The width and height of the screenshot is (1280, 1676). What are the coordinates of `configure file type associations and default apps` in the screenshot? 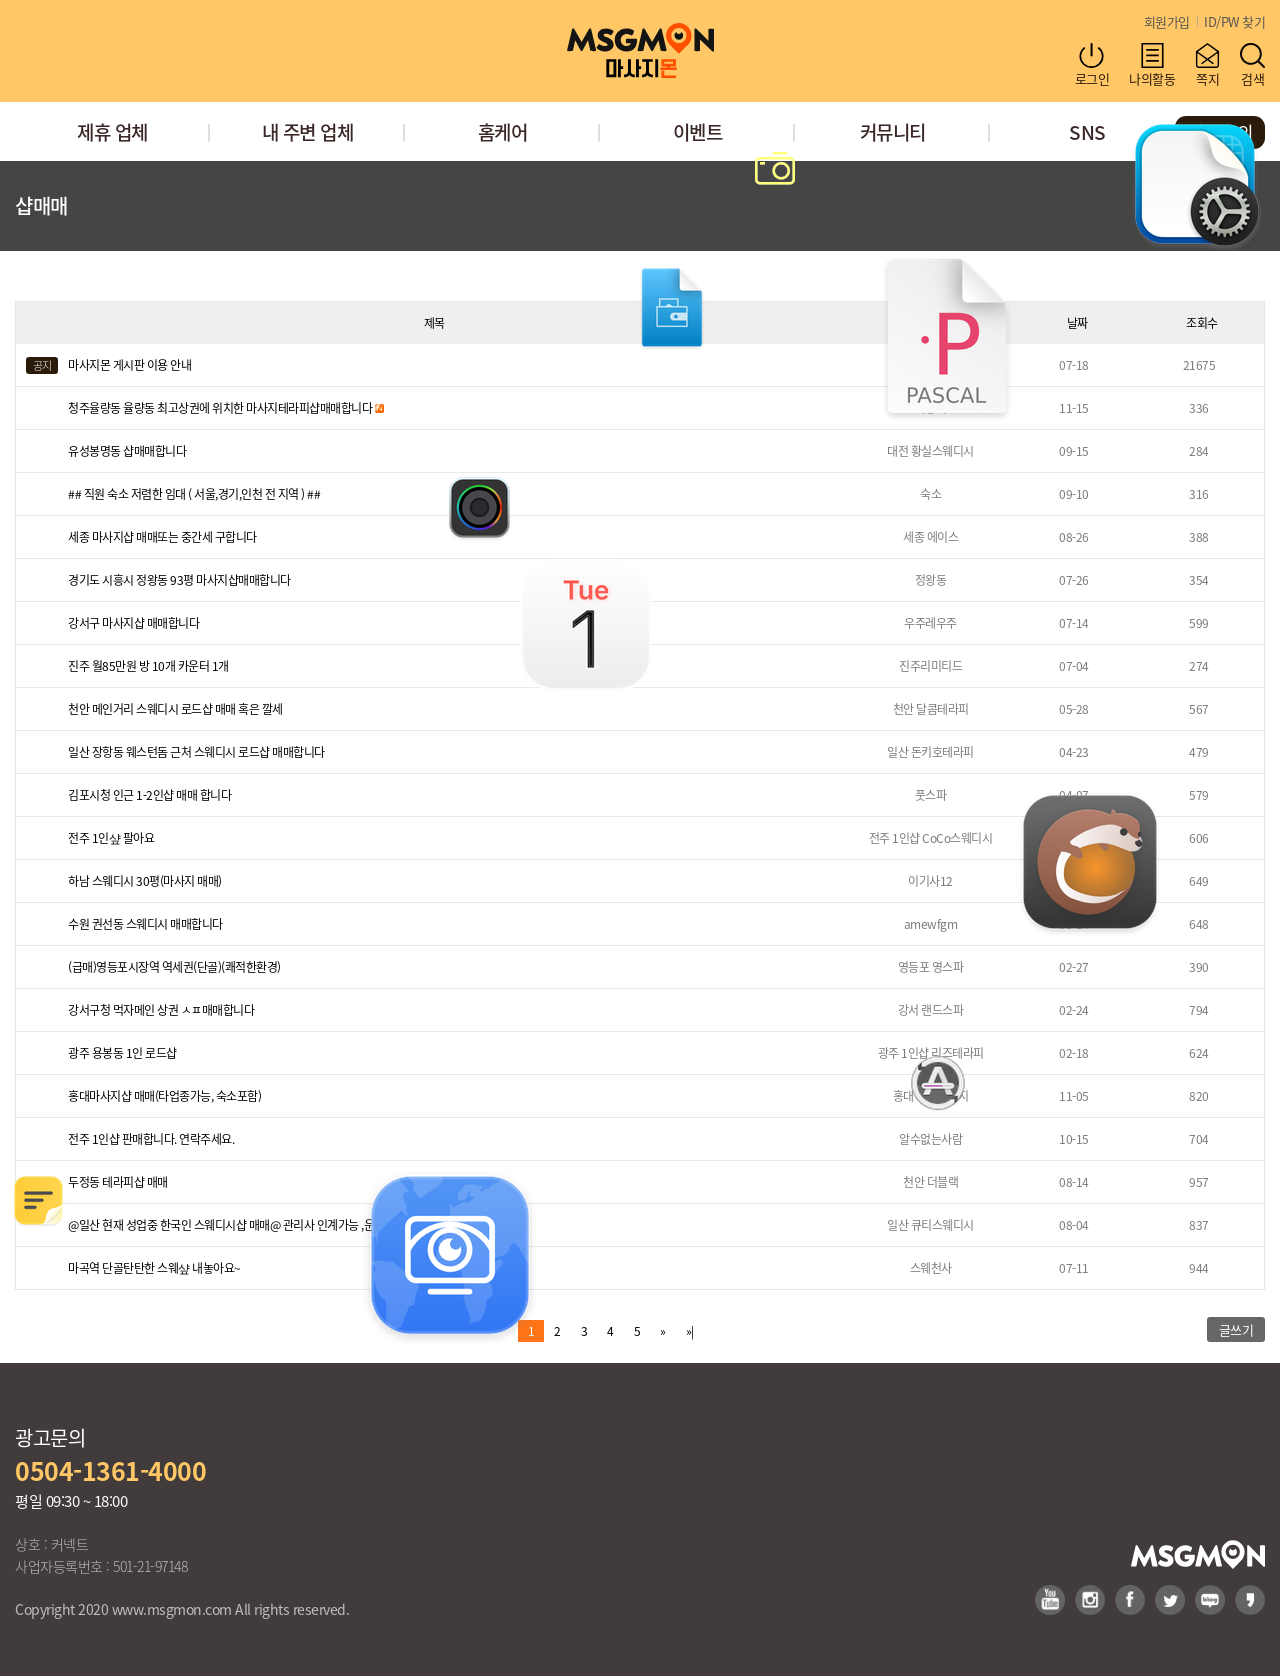 It's located at (1195, 184).